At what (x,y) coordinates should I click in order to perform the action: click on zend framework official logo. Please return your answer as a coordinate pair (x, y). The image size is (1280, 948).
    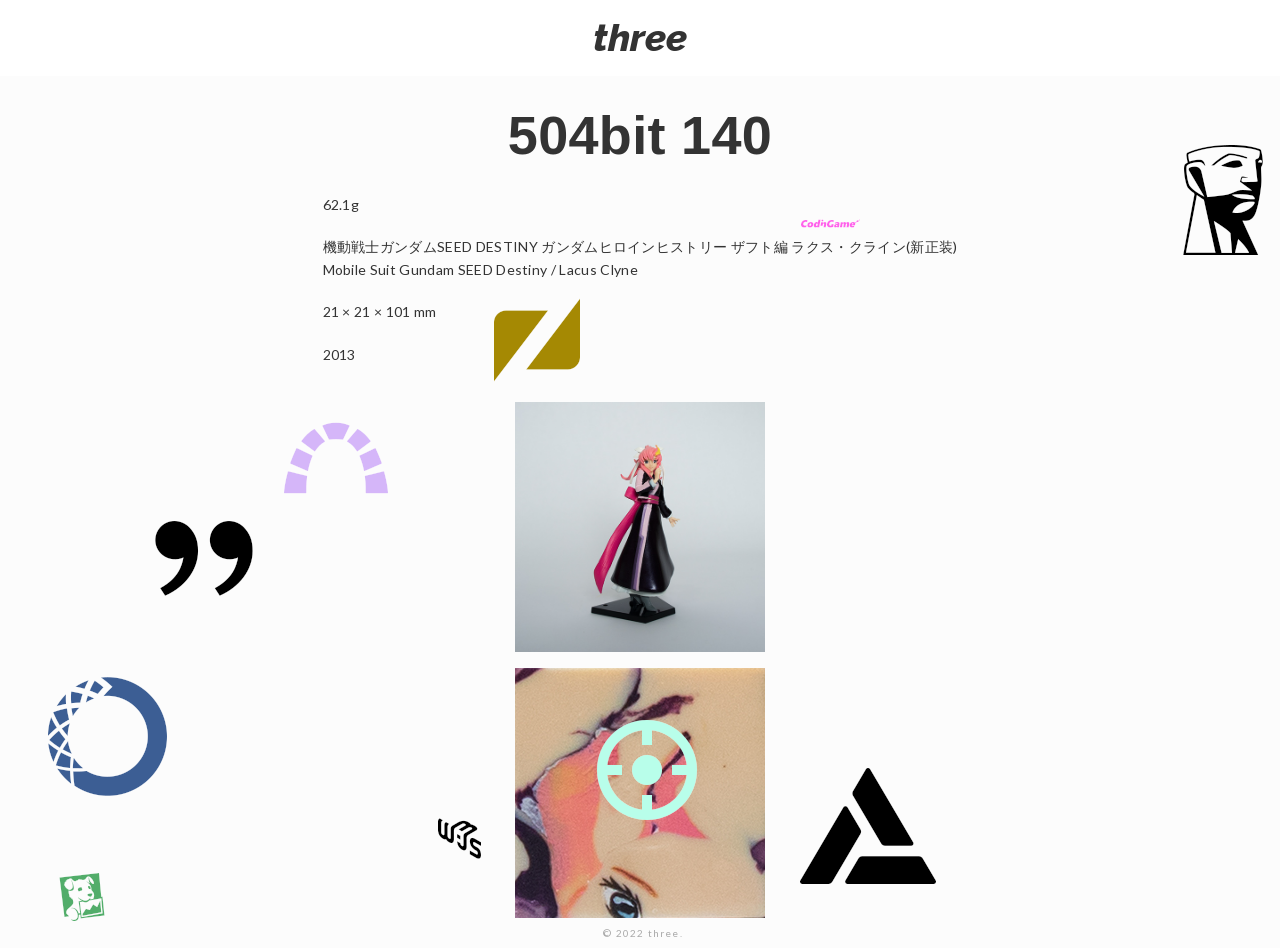
    Looking at the image, I should click on (537, 340).